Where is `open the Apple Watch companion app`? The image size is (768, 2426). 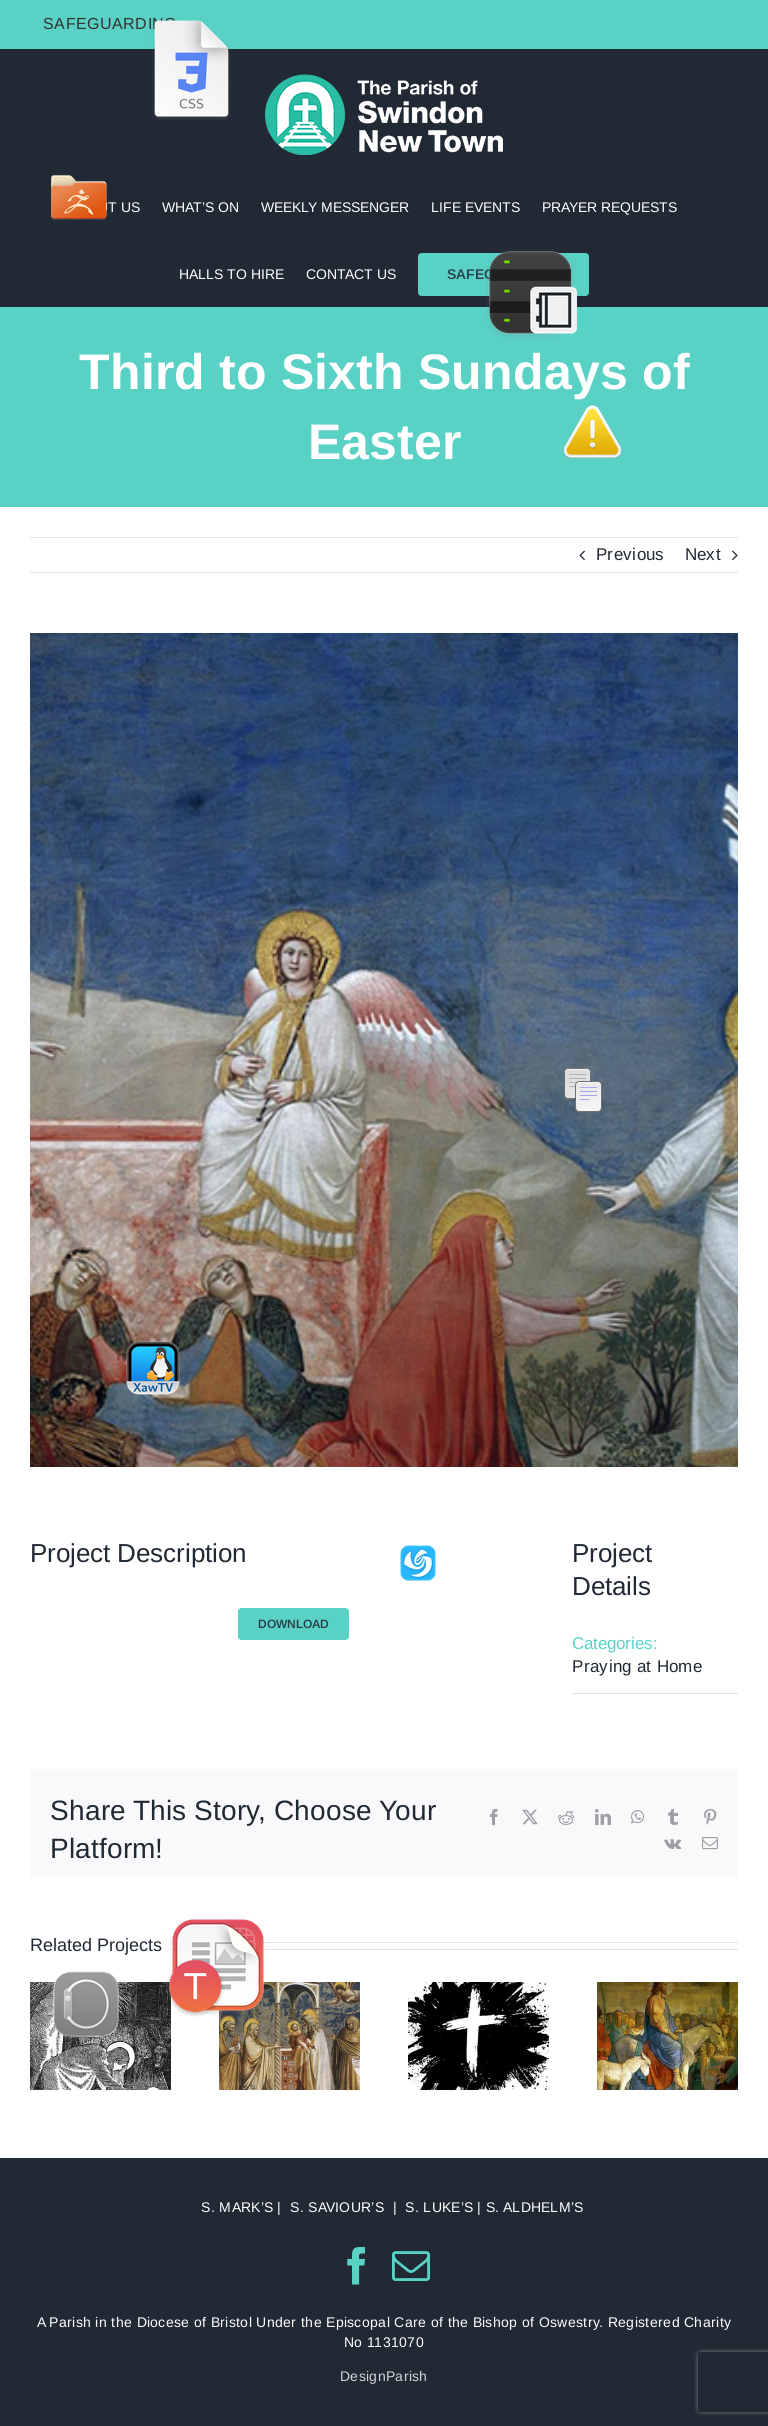
open the Apple Watch companion app is located at coordinates (86, 2004).